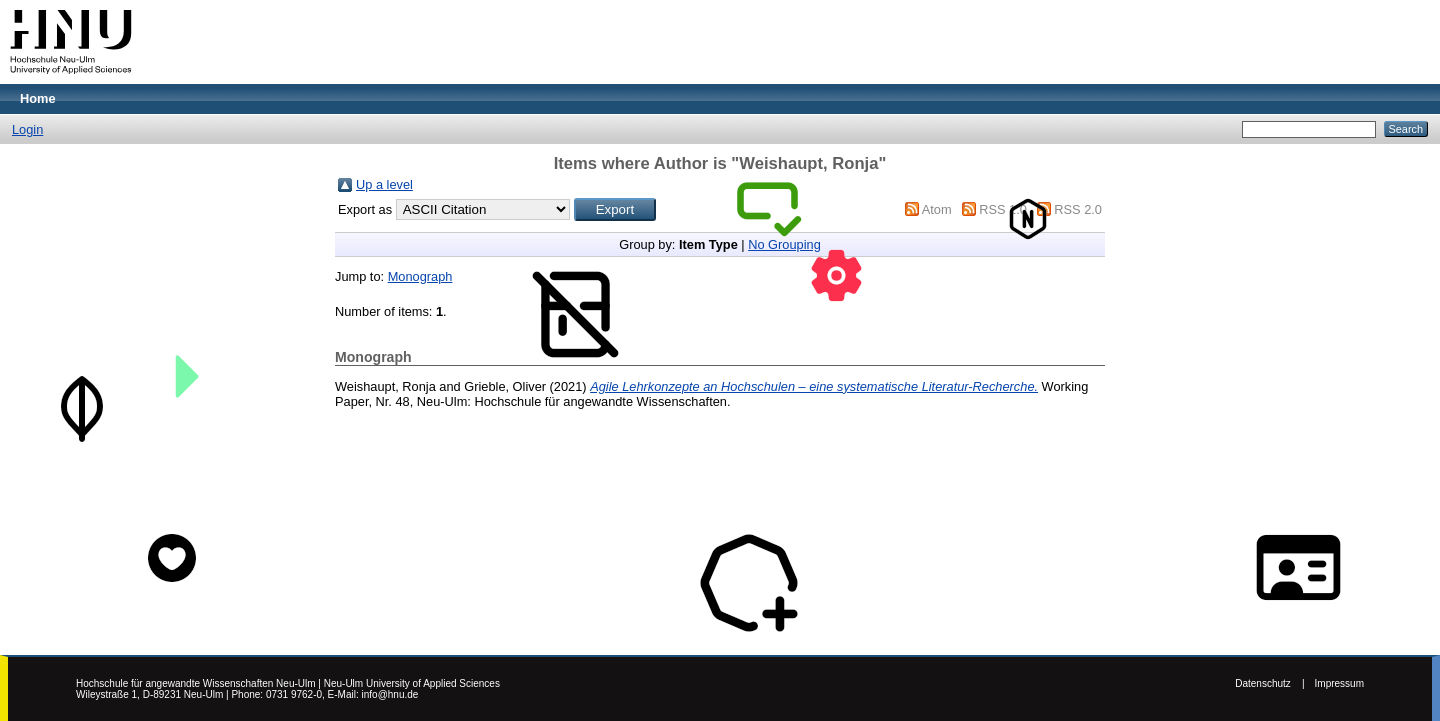  I want to click on refrigerator or cooling feature disabled, so click(575, 314).